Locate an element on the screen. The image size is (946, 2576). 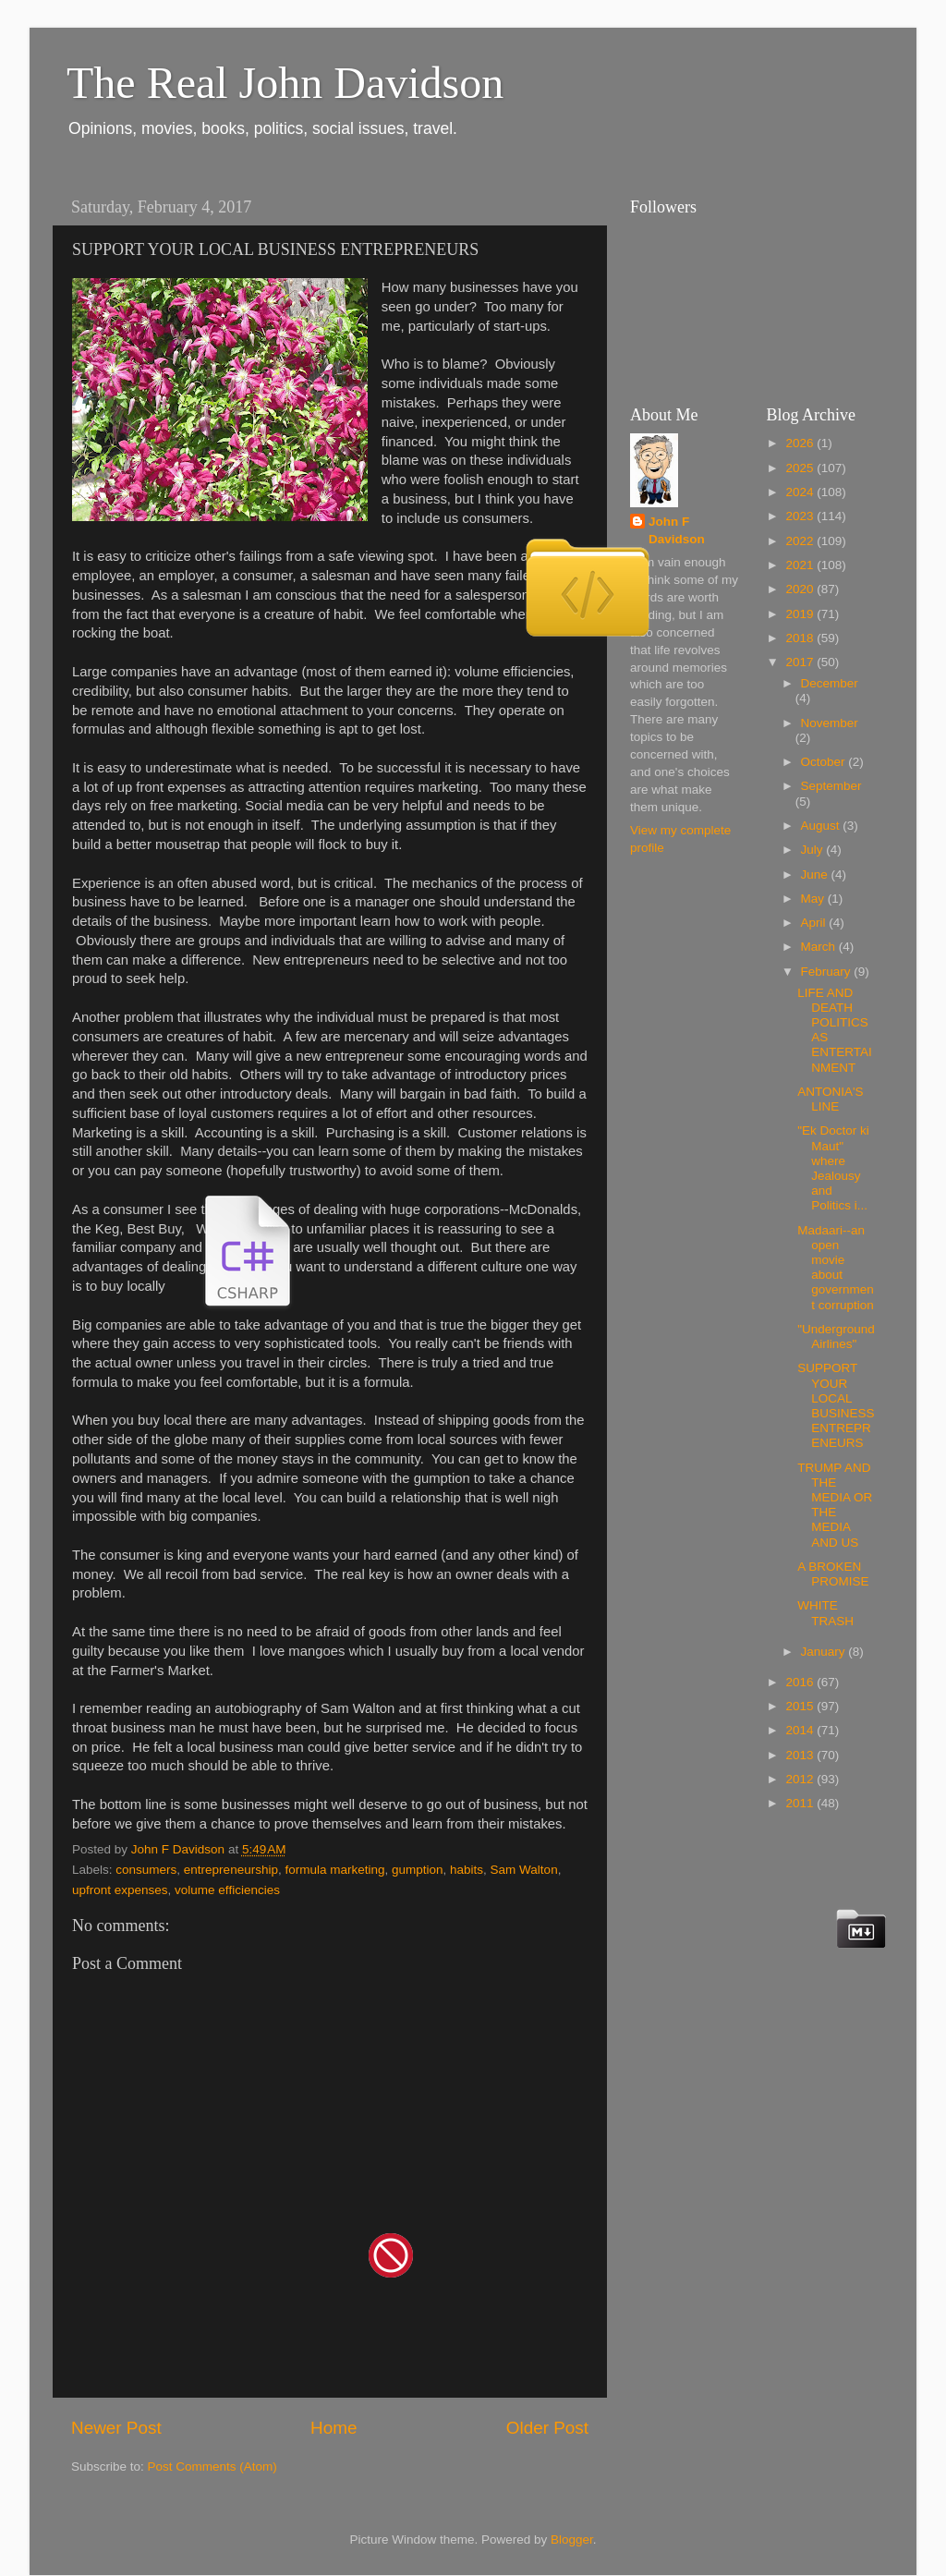
a C# source code file is located at coordinates (248, 1253).